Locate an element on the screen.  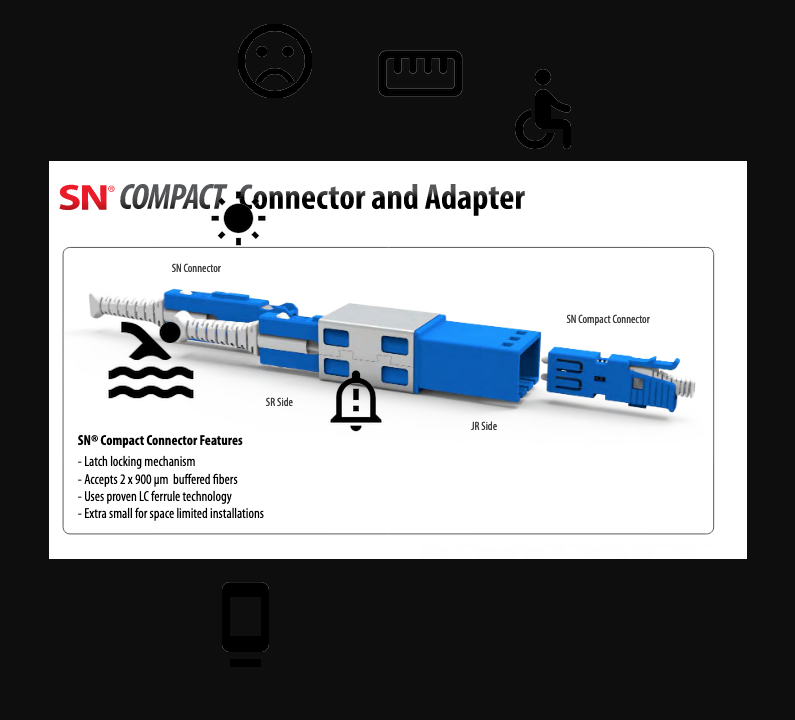
dock your device to a charging station is located at coordinates (245, 624).